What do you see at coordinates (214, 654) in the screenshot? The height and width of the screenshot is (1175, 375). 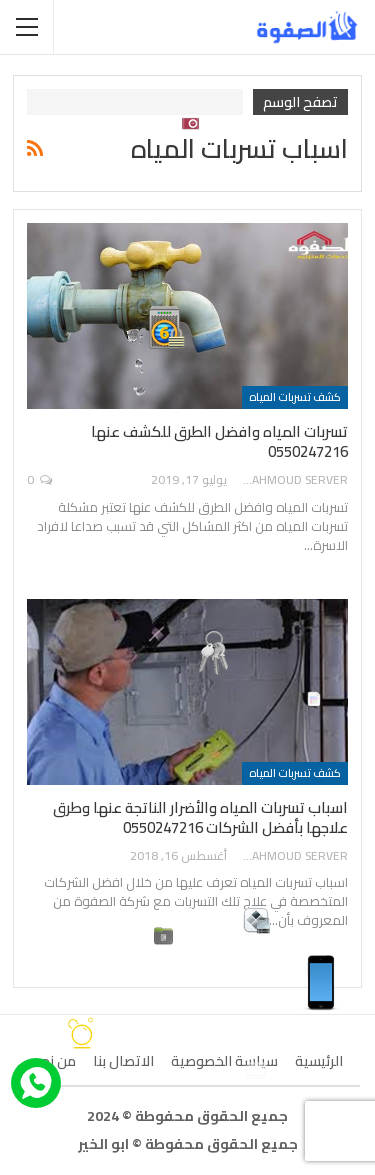 I see `access account and login settings` at bounding box center [214, 654].